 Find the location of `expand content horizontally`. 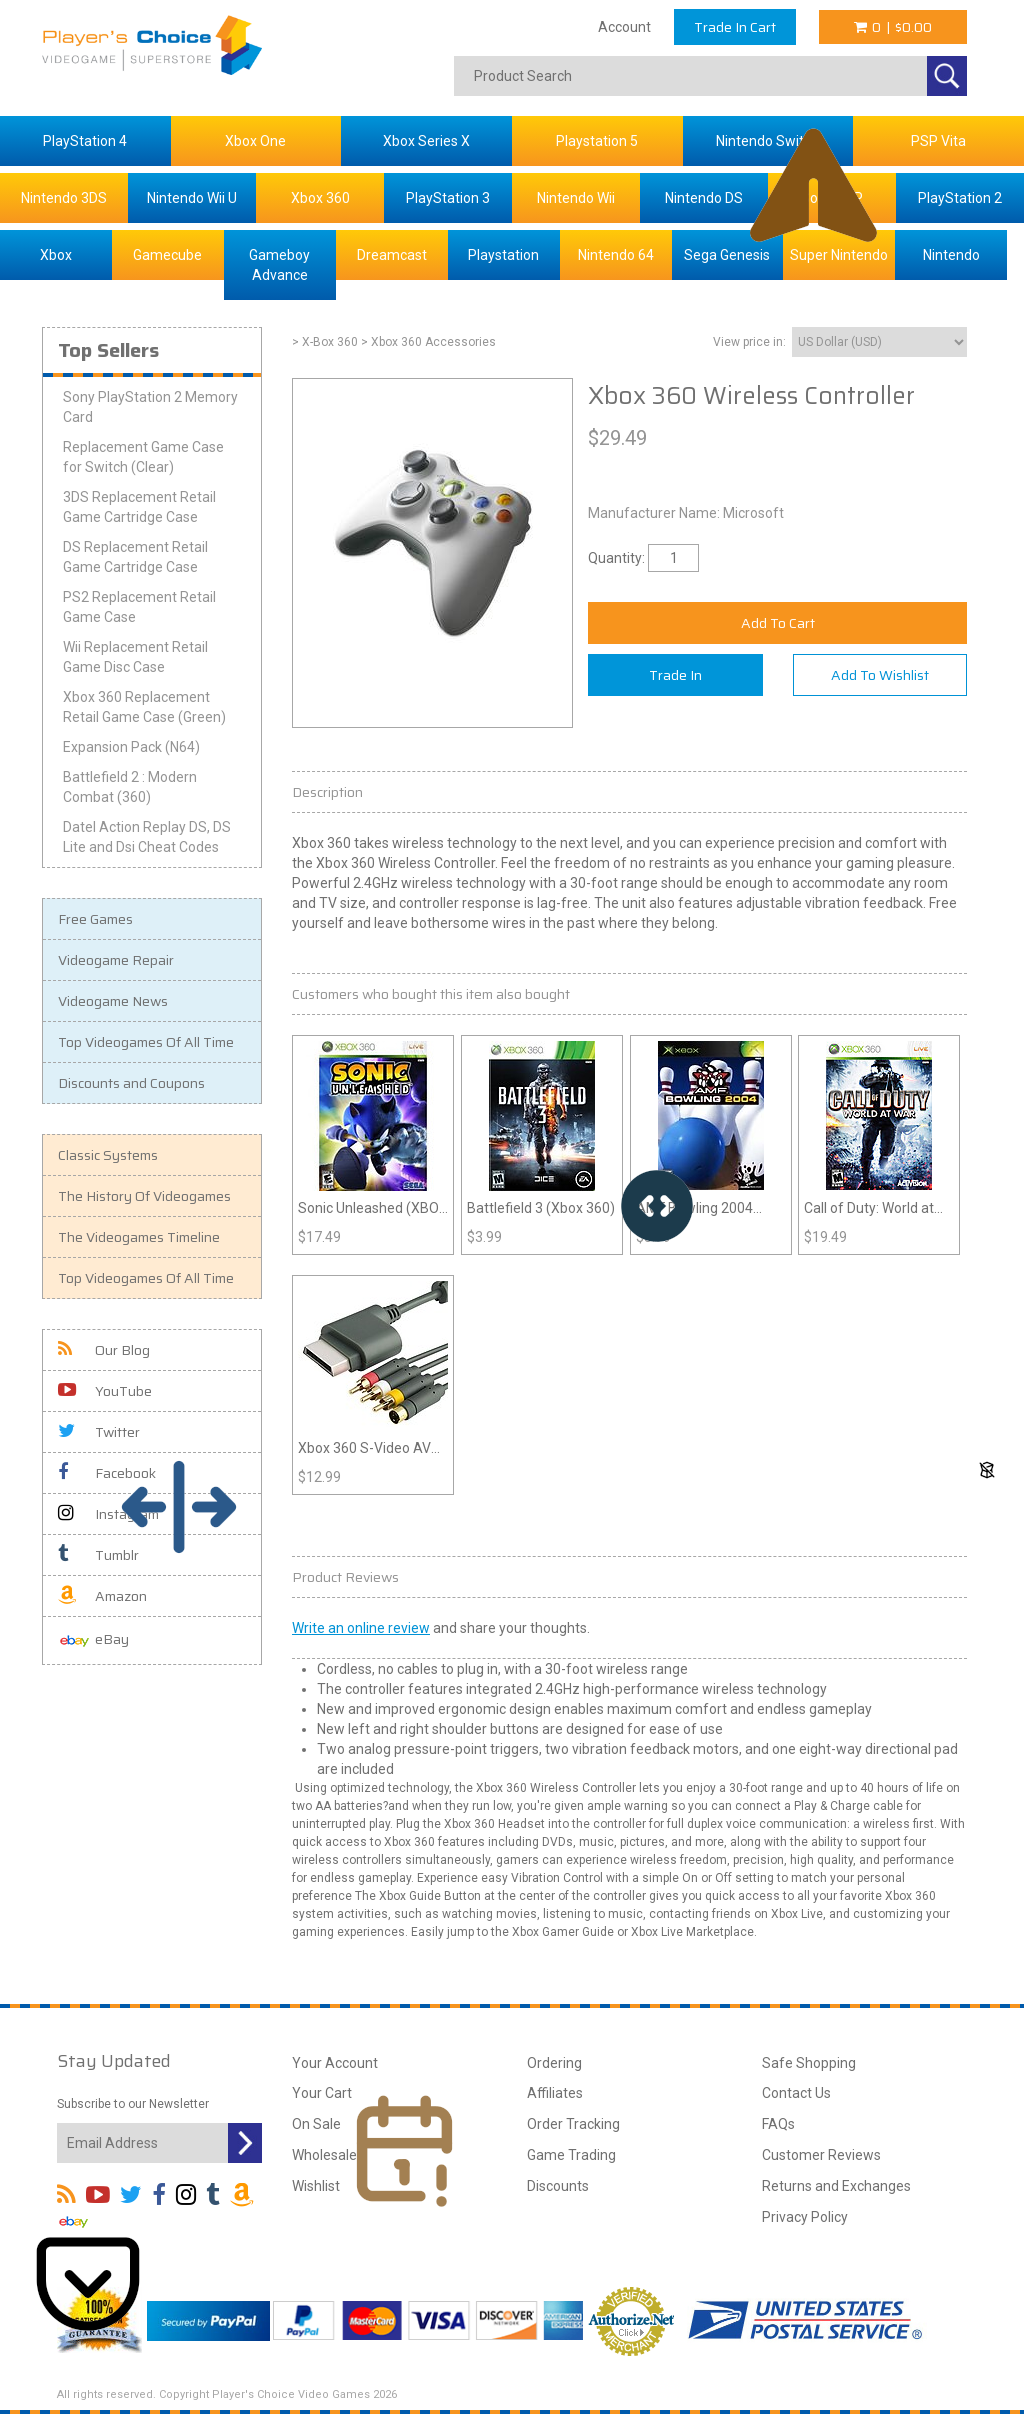

expand content horizontally is located at coordinates (179, 1507).